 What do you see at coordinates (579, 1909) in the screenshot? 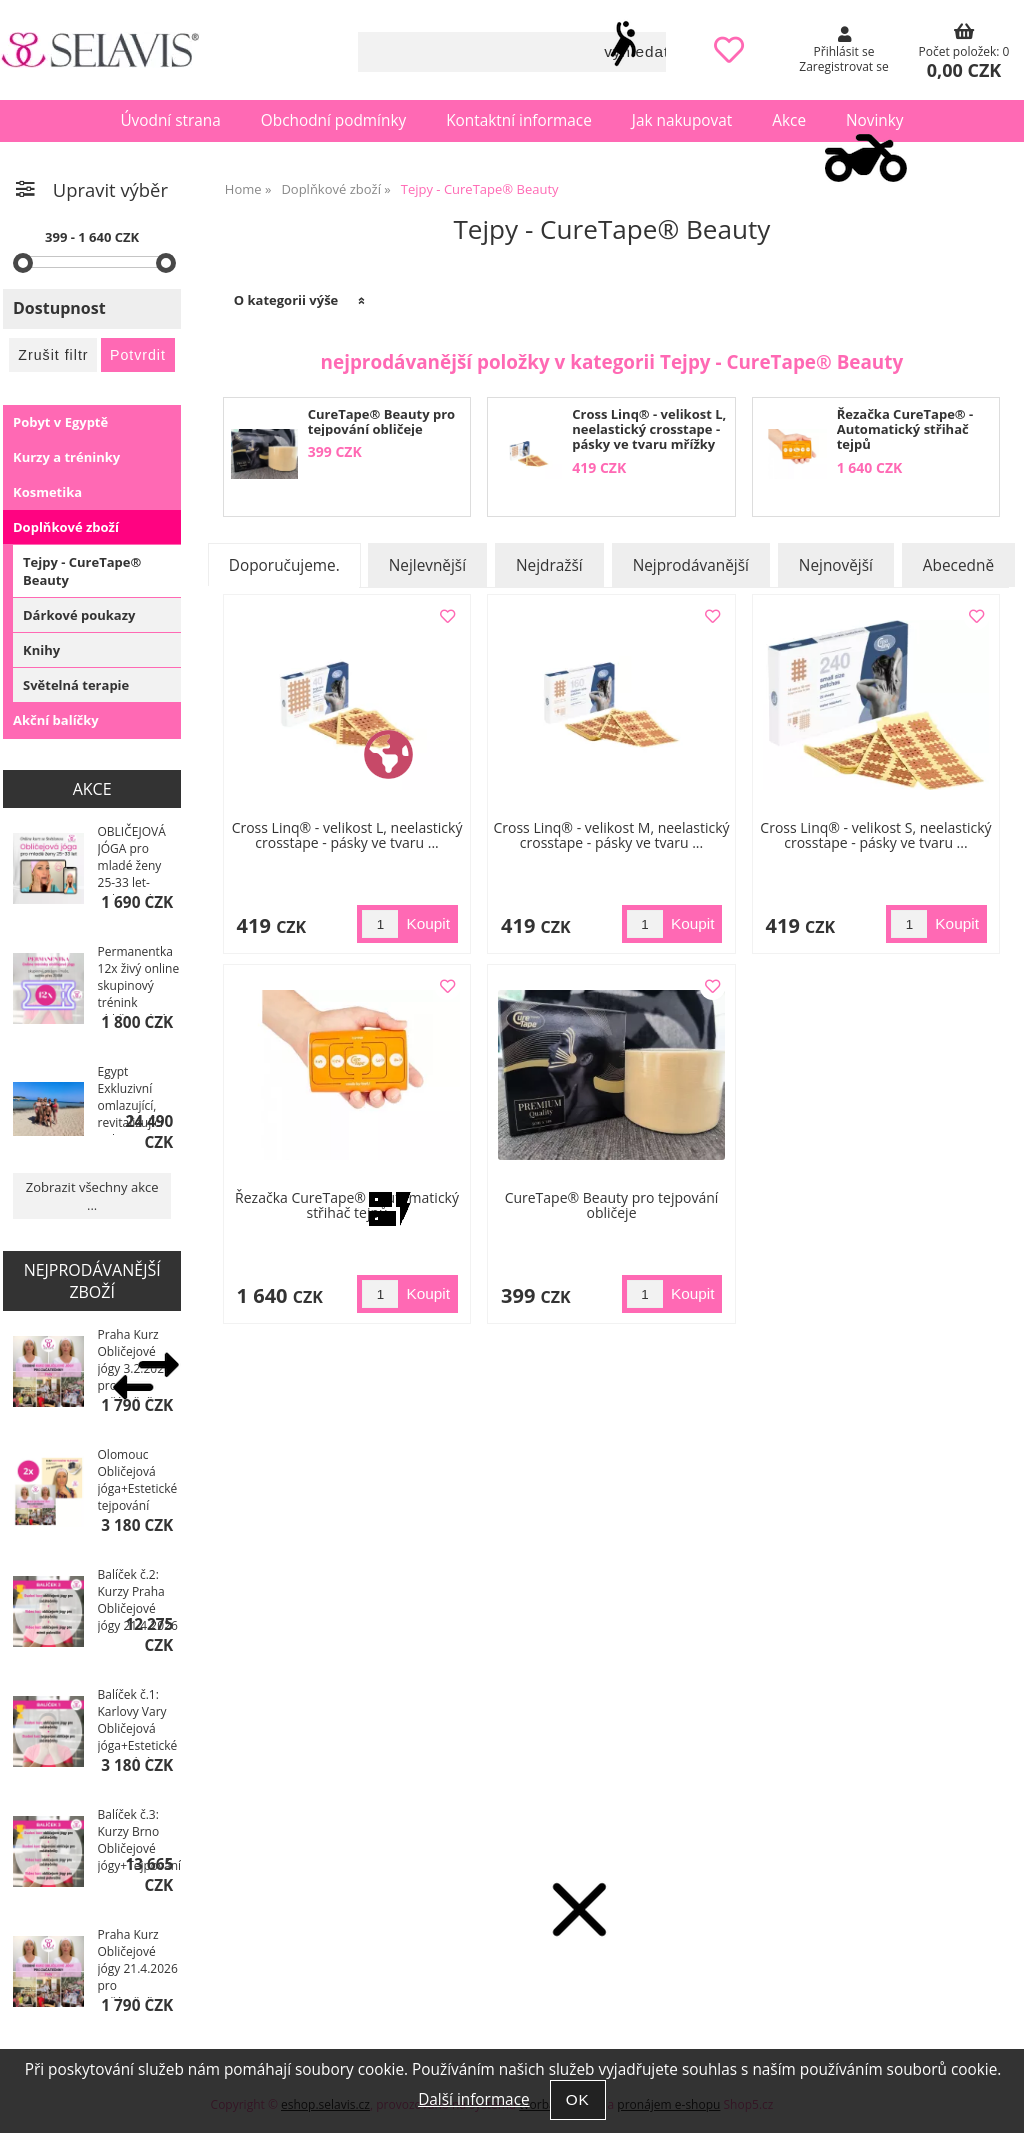
I see `close the current window or dialog` at bounding box center [579, 1909].